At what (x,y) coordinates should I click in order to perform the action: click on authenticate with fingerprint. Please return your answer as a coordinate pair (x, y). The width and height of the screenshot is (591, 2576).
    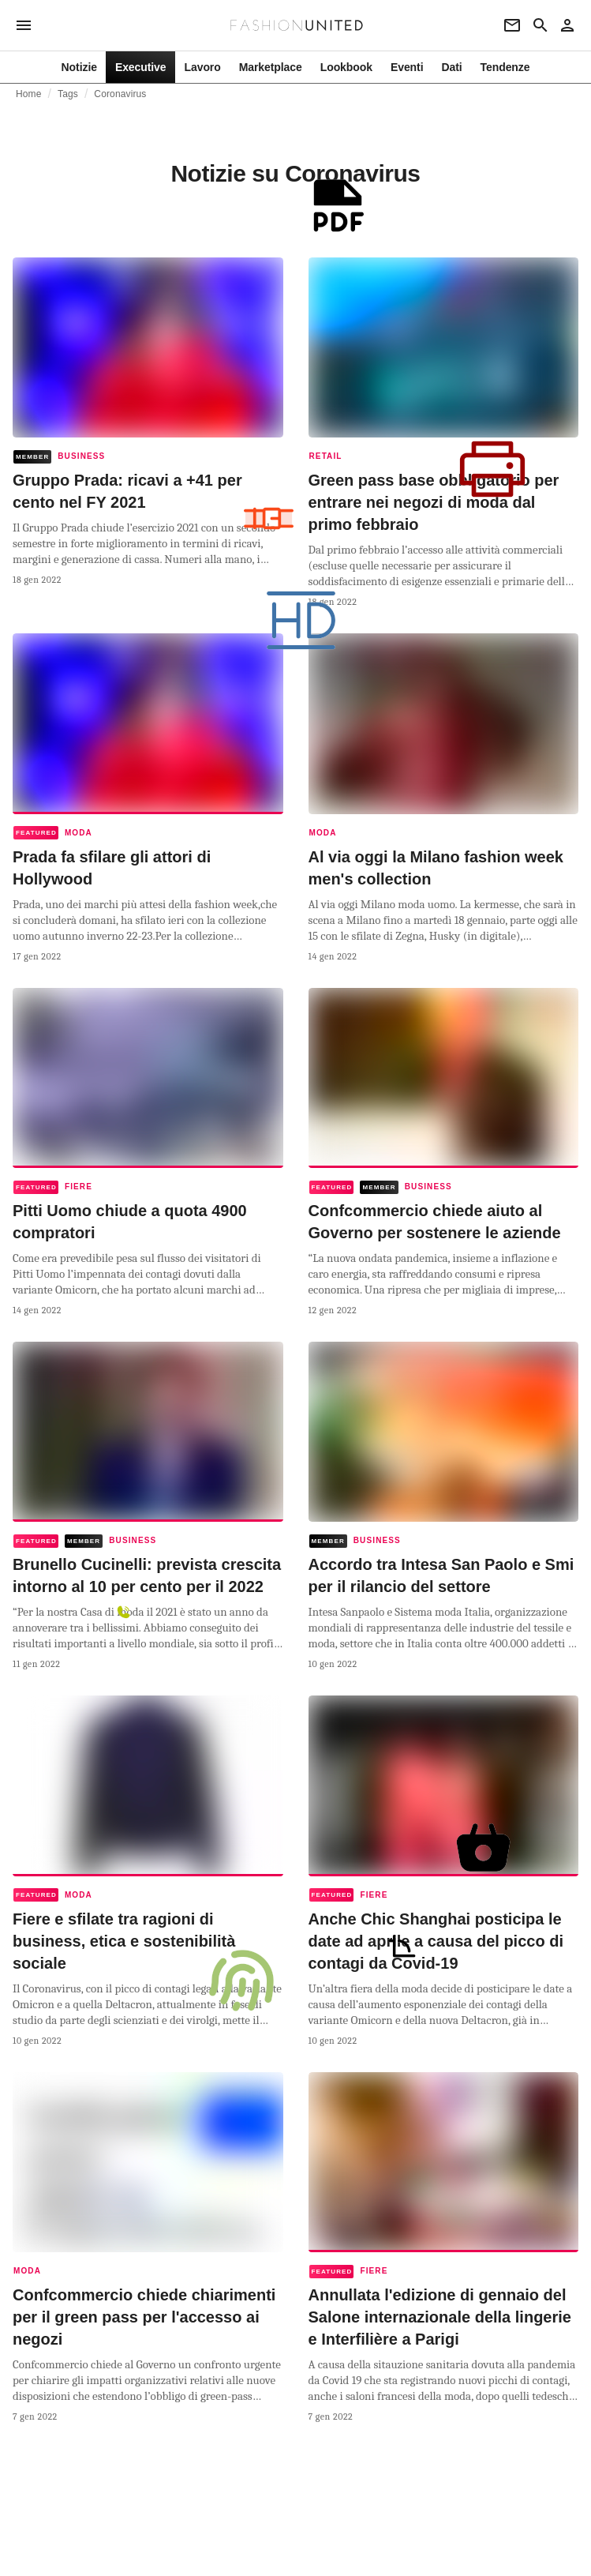
    Looking at the image, I should click on (242, 1981).